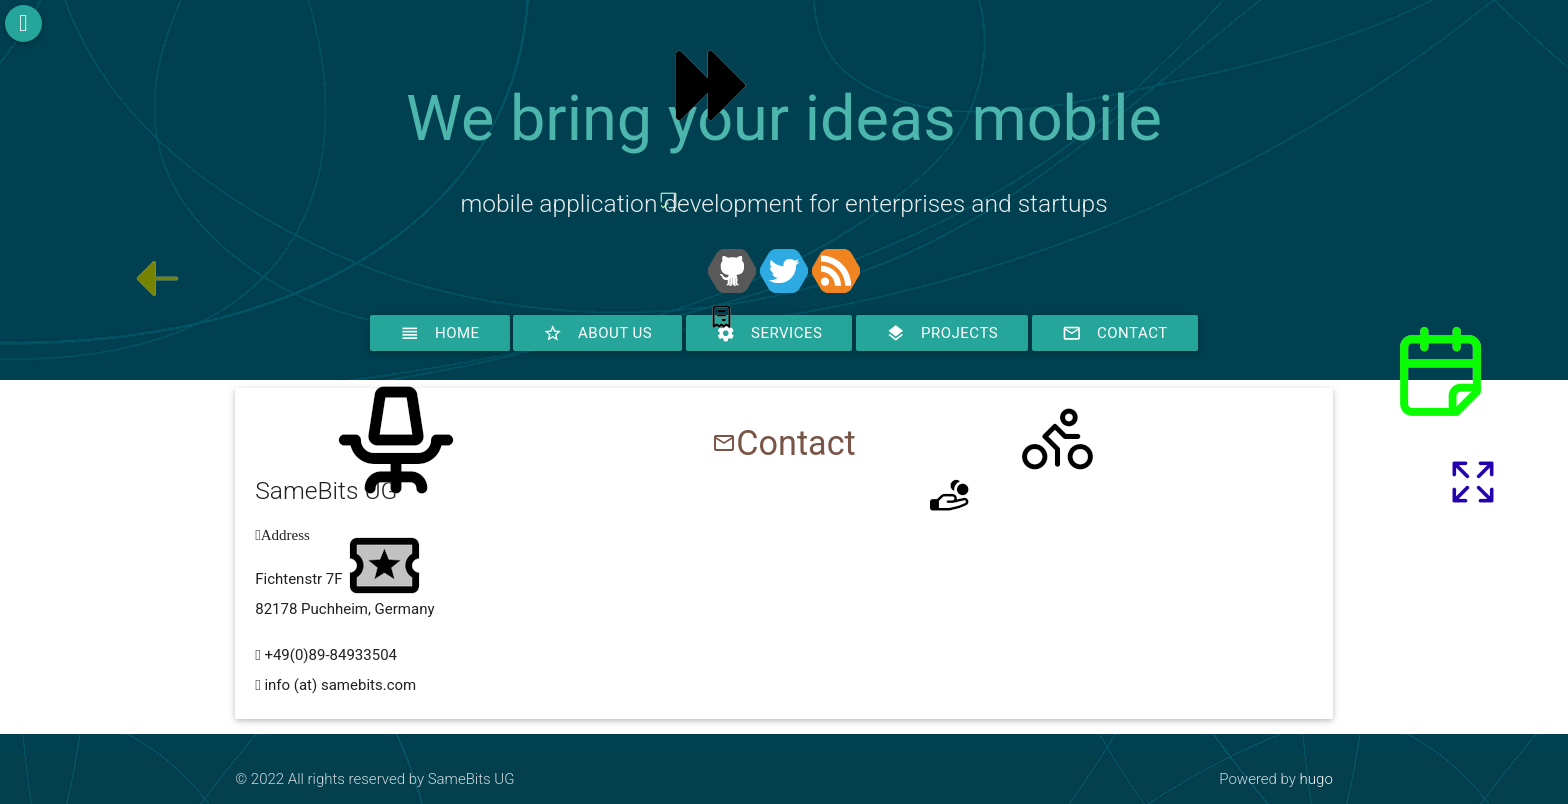 This screenshot has height=804, width=1568. What do you see at coordinates (396, 440) in the screenshot?
I see `access workspace or office settings` at bounding box center [396, 440].